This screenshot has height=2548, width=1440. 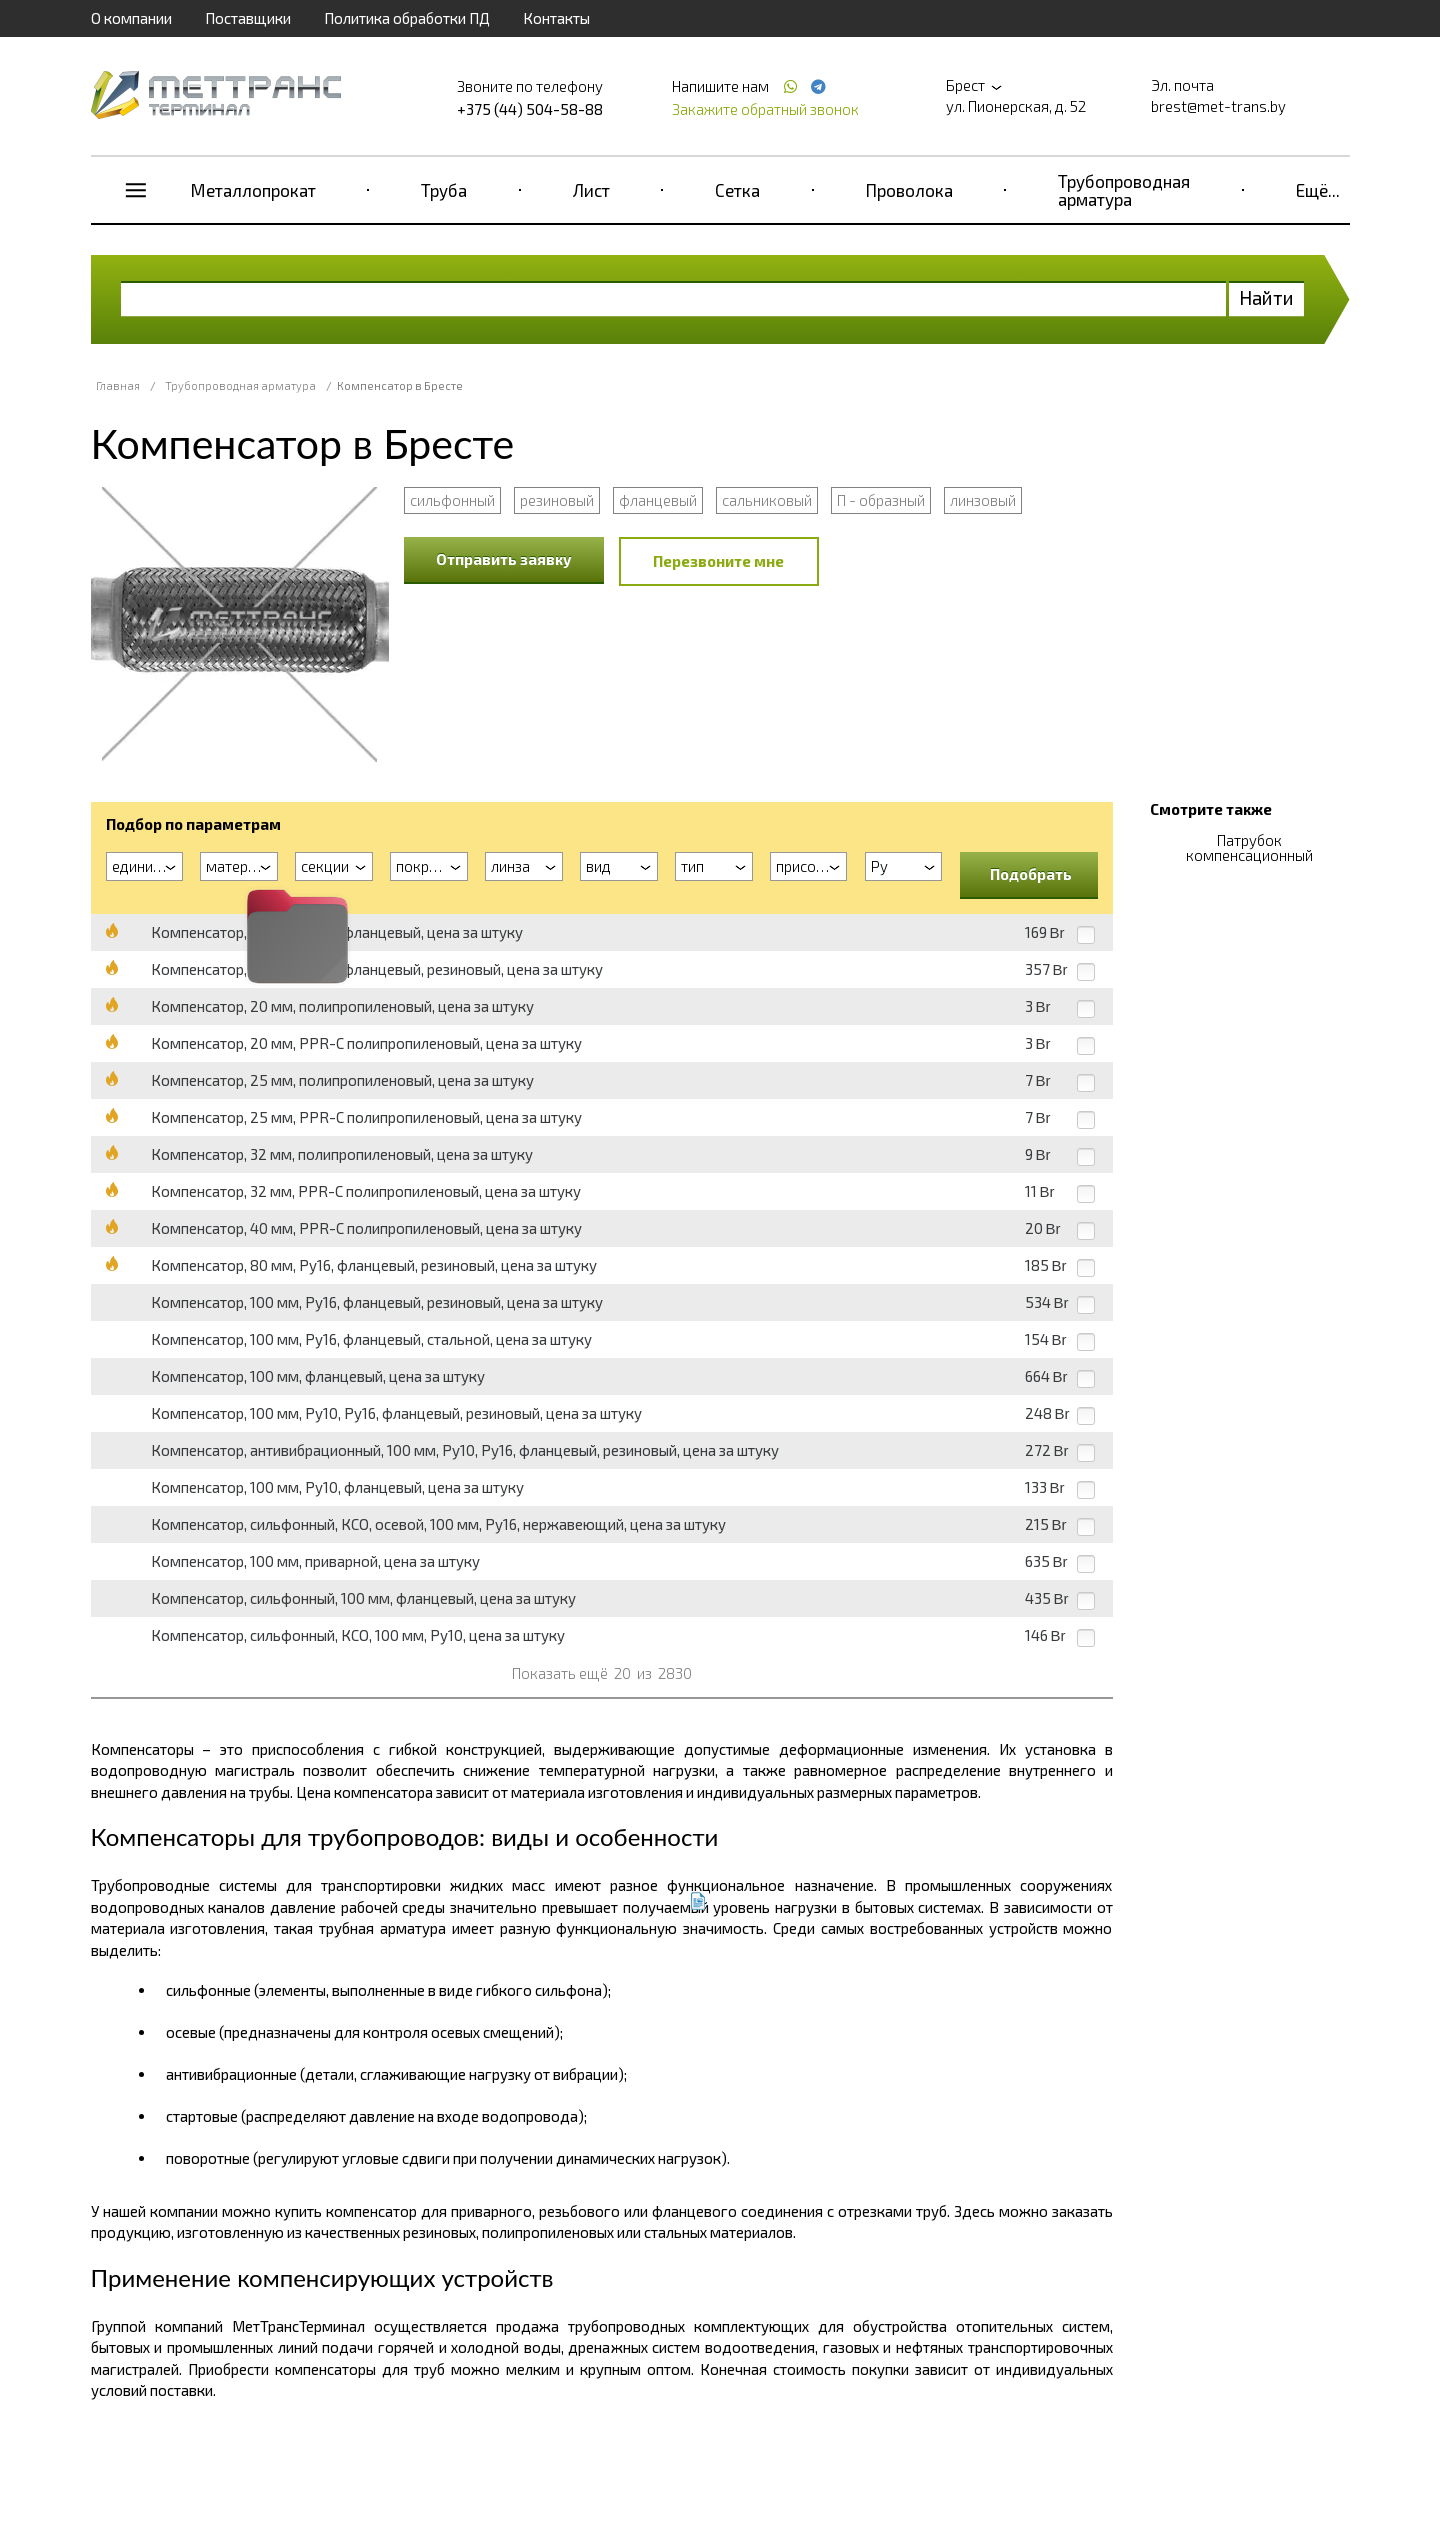 What do you see at coordinates (297, 936) in the screenshot?
I see `open a folder to view its contents` at bounding box center [297, 936].